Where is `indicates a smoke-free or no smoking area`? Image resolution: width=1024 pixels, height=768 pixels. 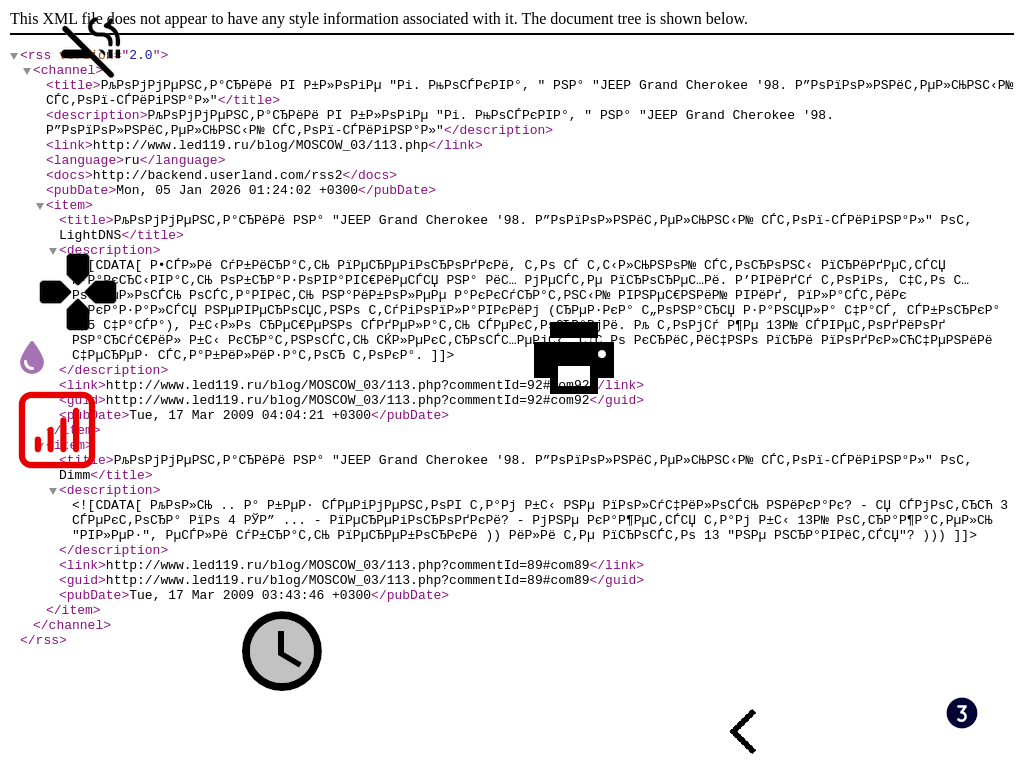 indicates a smoke-free or no smoking area is located at coordinates (90, 46).